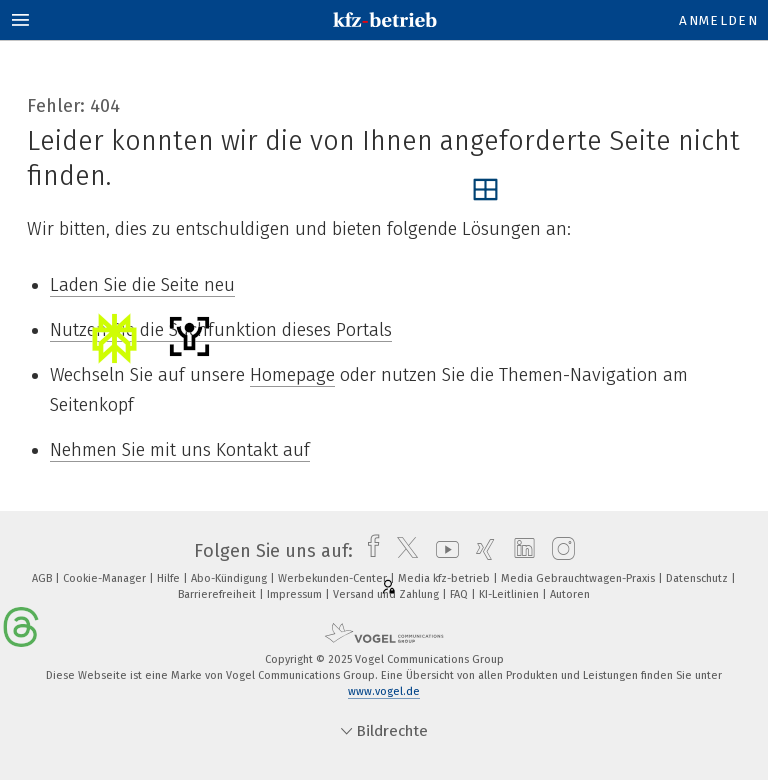 This screenshot has width=768, height=780. I want to click on switch to grid view layout, so click(485, 189).